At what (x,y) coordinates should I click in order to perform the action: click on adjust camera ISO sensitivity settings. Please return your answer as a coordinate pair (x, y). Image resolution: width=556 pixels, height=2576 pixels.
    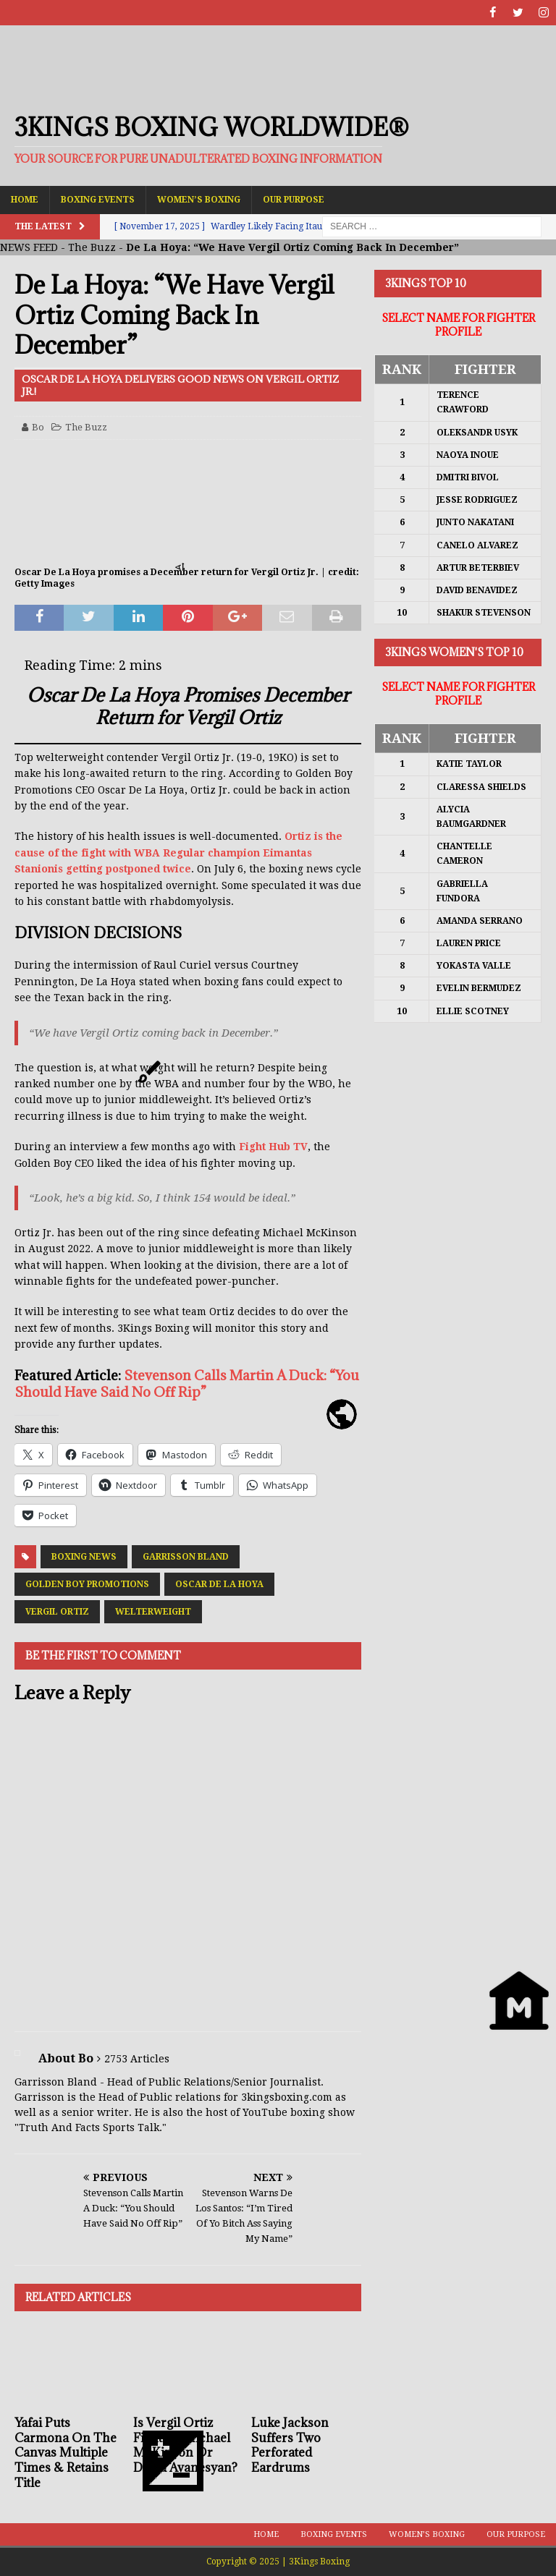
    Looking at the image, I should click on (173, 2461).